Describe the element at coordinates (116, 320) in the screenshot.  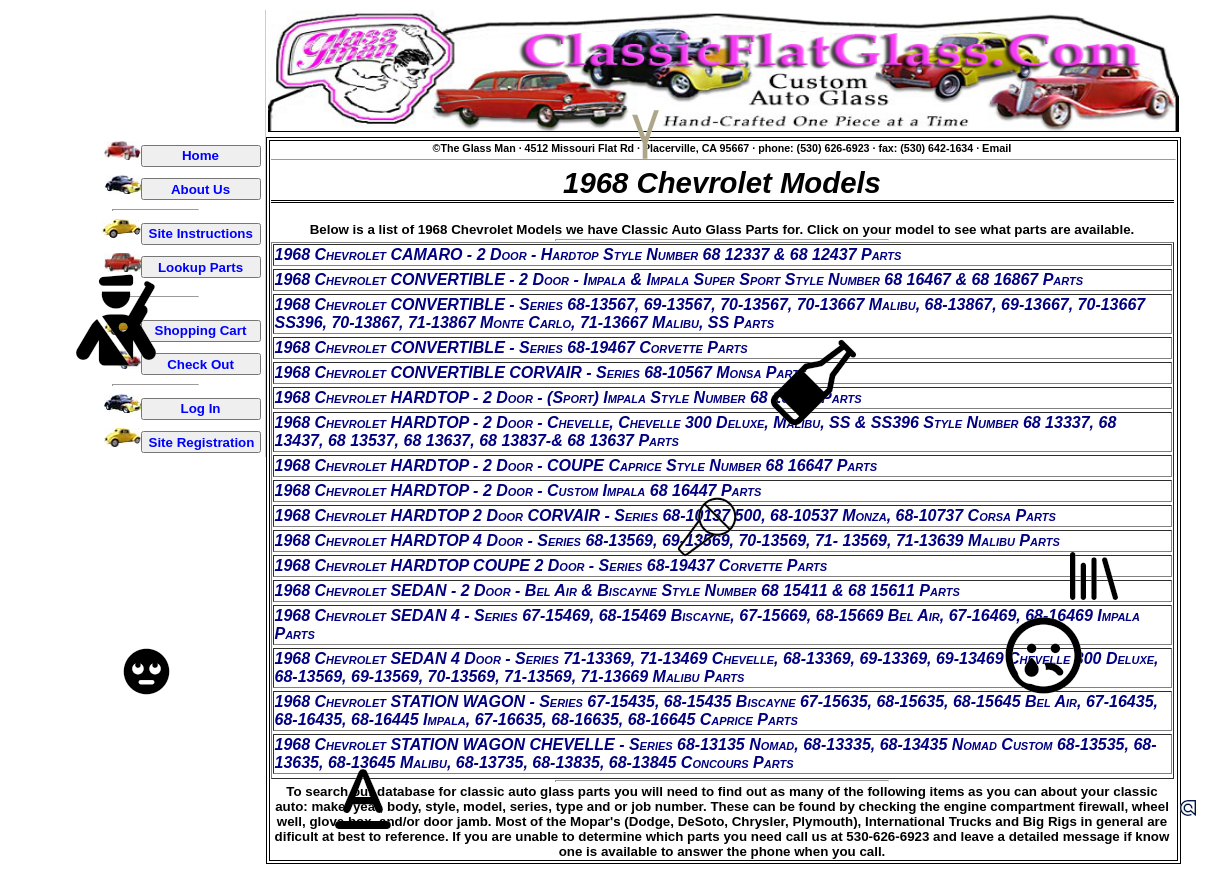
I see `indicates military or armed forces personnel` at that location.